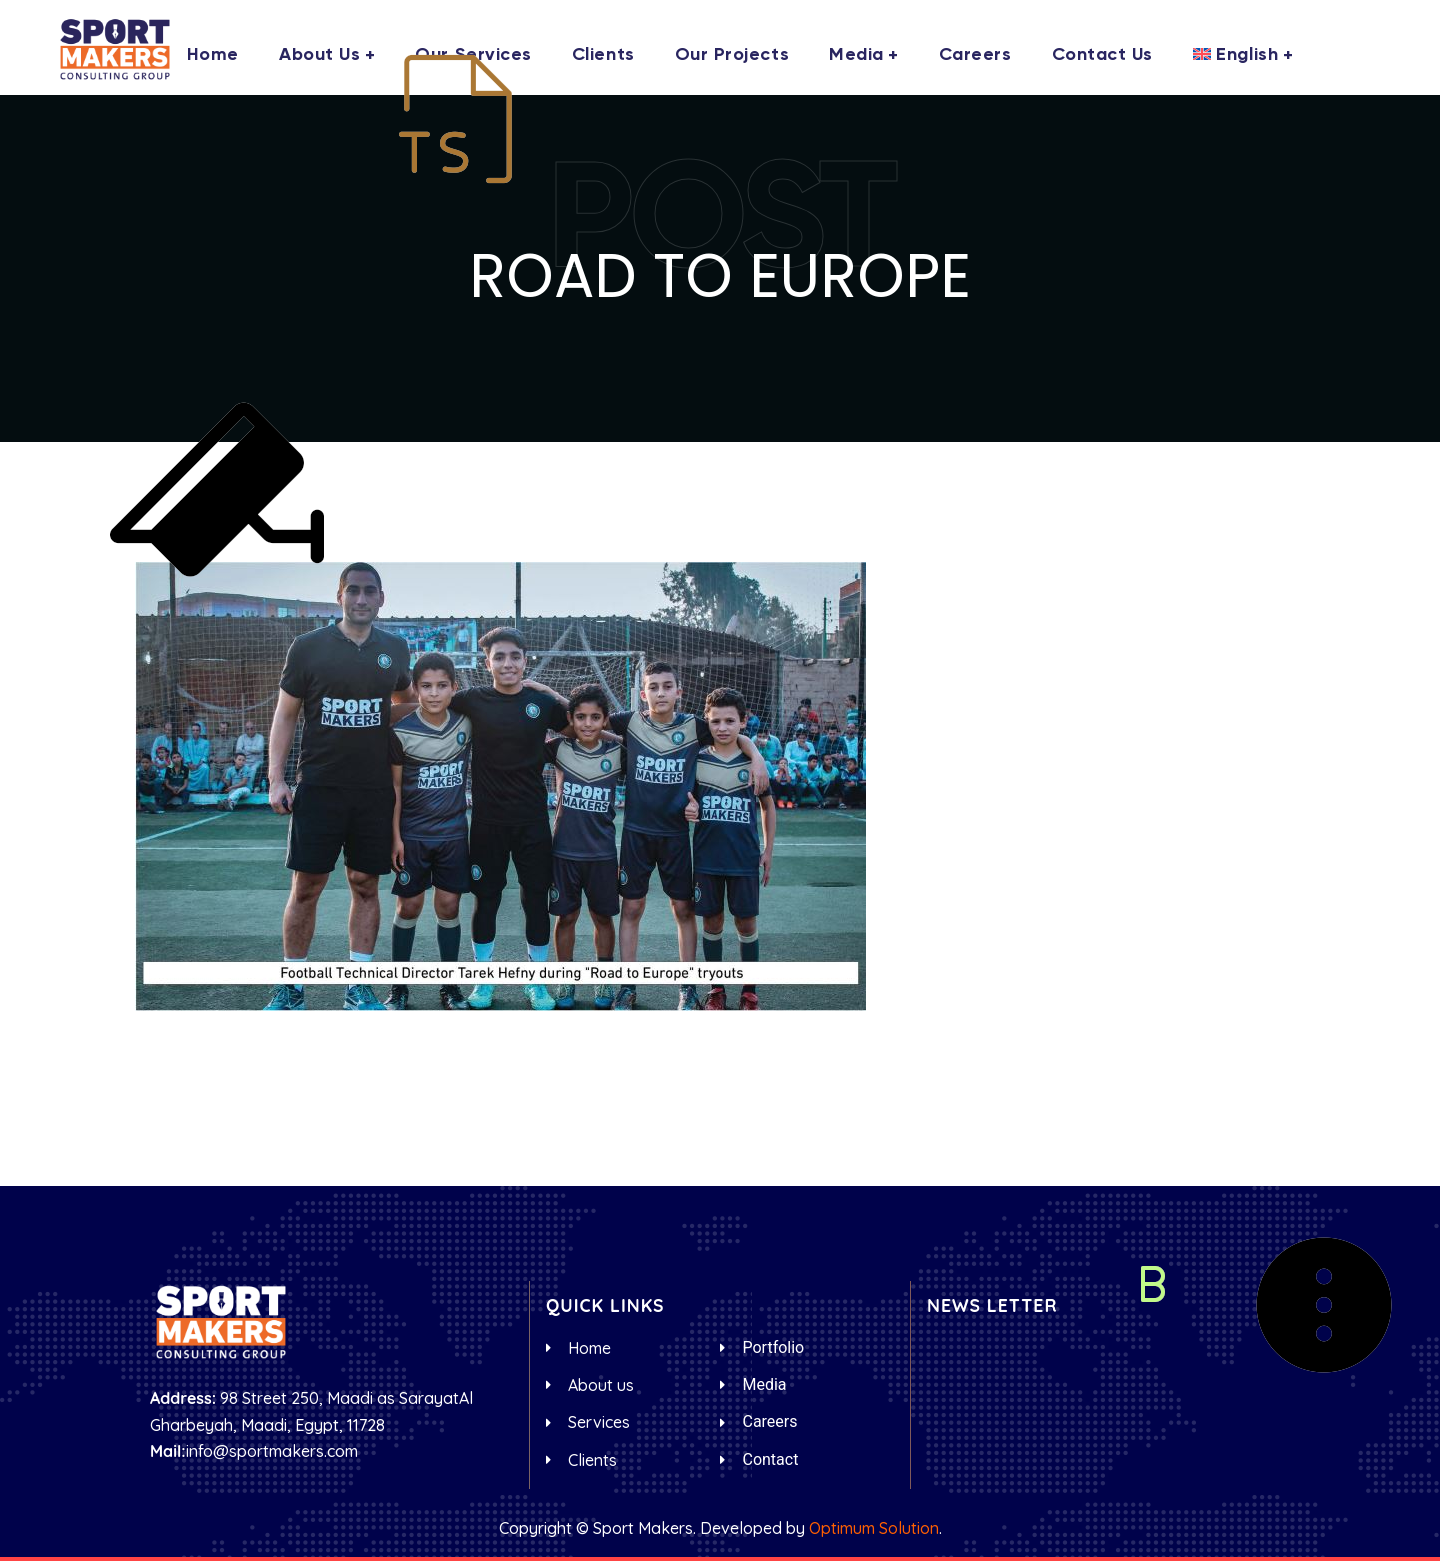 The width and height of the screenshot is (1440, 1561). Describe the element at coordinates (1324, 1305) in the screenshot. I see `open more options menu` at that location.